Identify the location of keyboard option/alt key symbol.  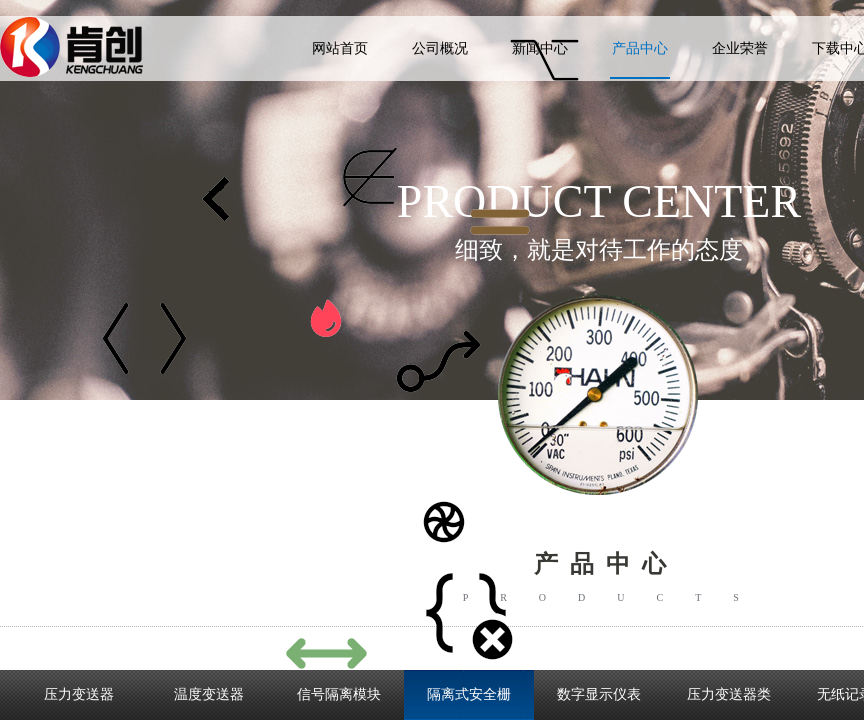
(544, 57).